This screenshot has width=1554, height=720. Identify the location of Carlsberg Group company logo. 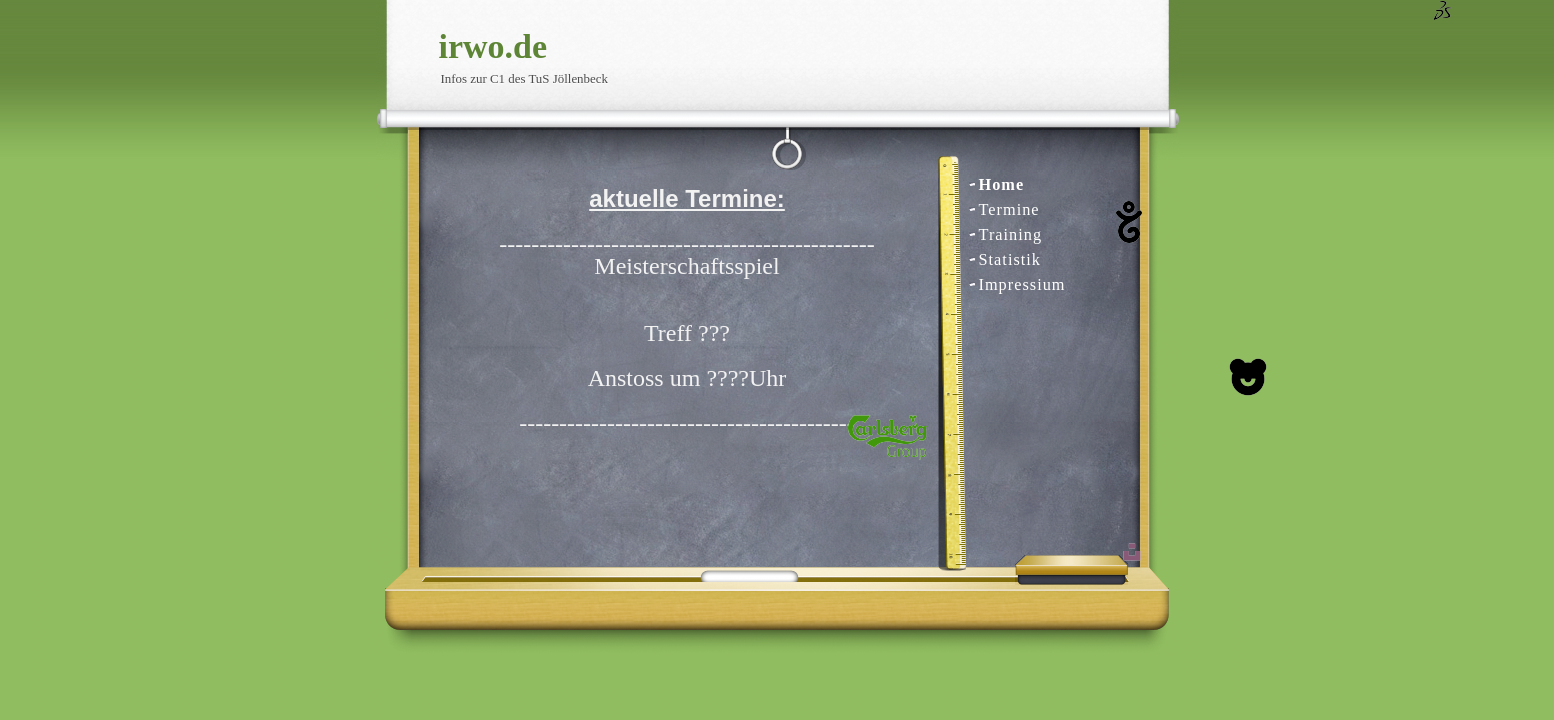
(887, 437).